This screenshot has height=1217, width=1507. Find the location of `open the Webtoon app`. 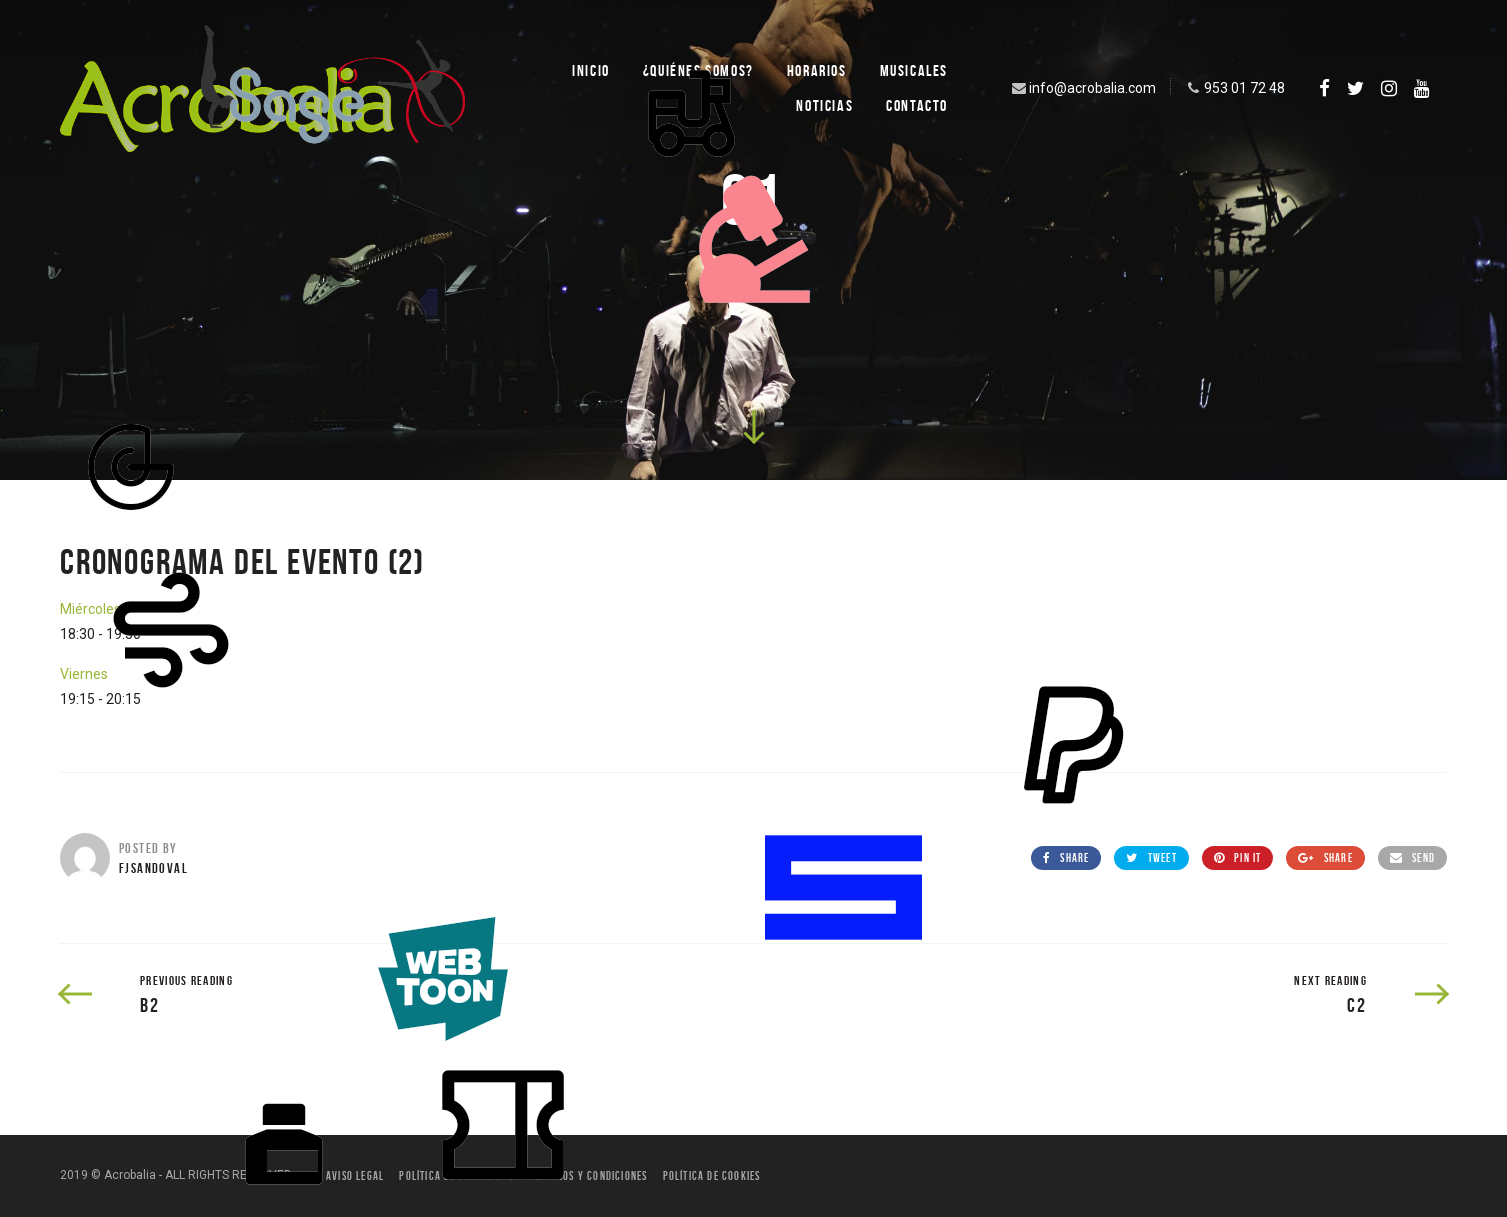

open the Webtoon app is located at coordinates (443, 979).